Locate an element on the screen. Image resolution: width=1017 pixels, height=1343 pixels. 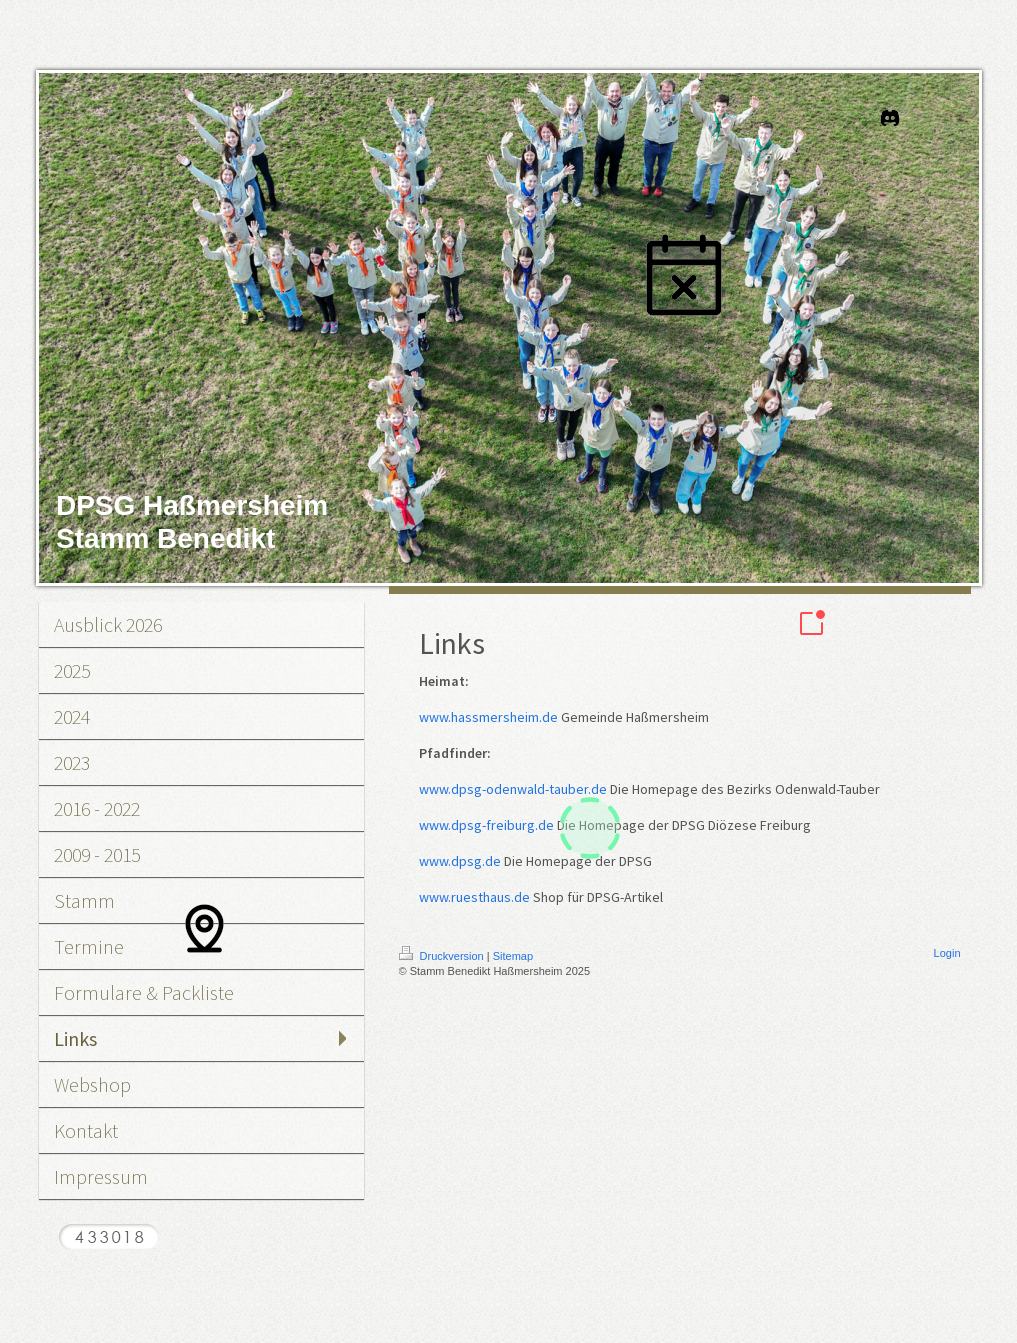
view location on map is located at coordinates (204, 928).